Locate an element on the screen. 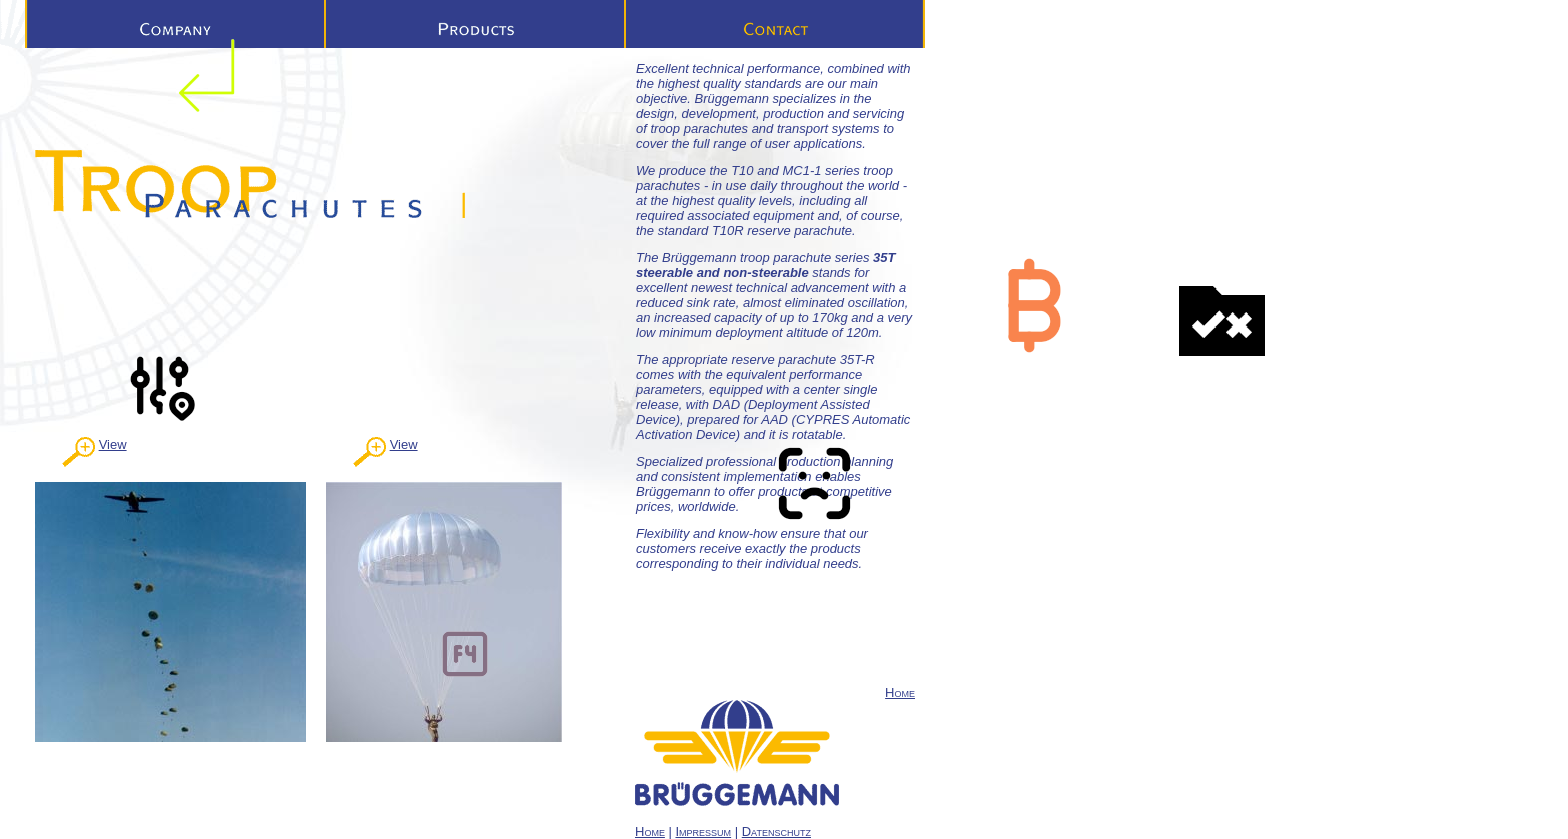 This screenshot has height=839, width=1568. go back to previous line or section is located at coordinates (209, 75).